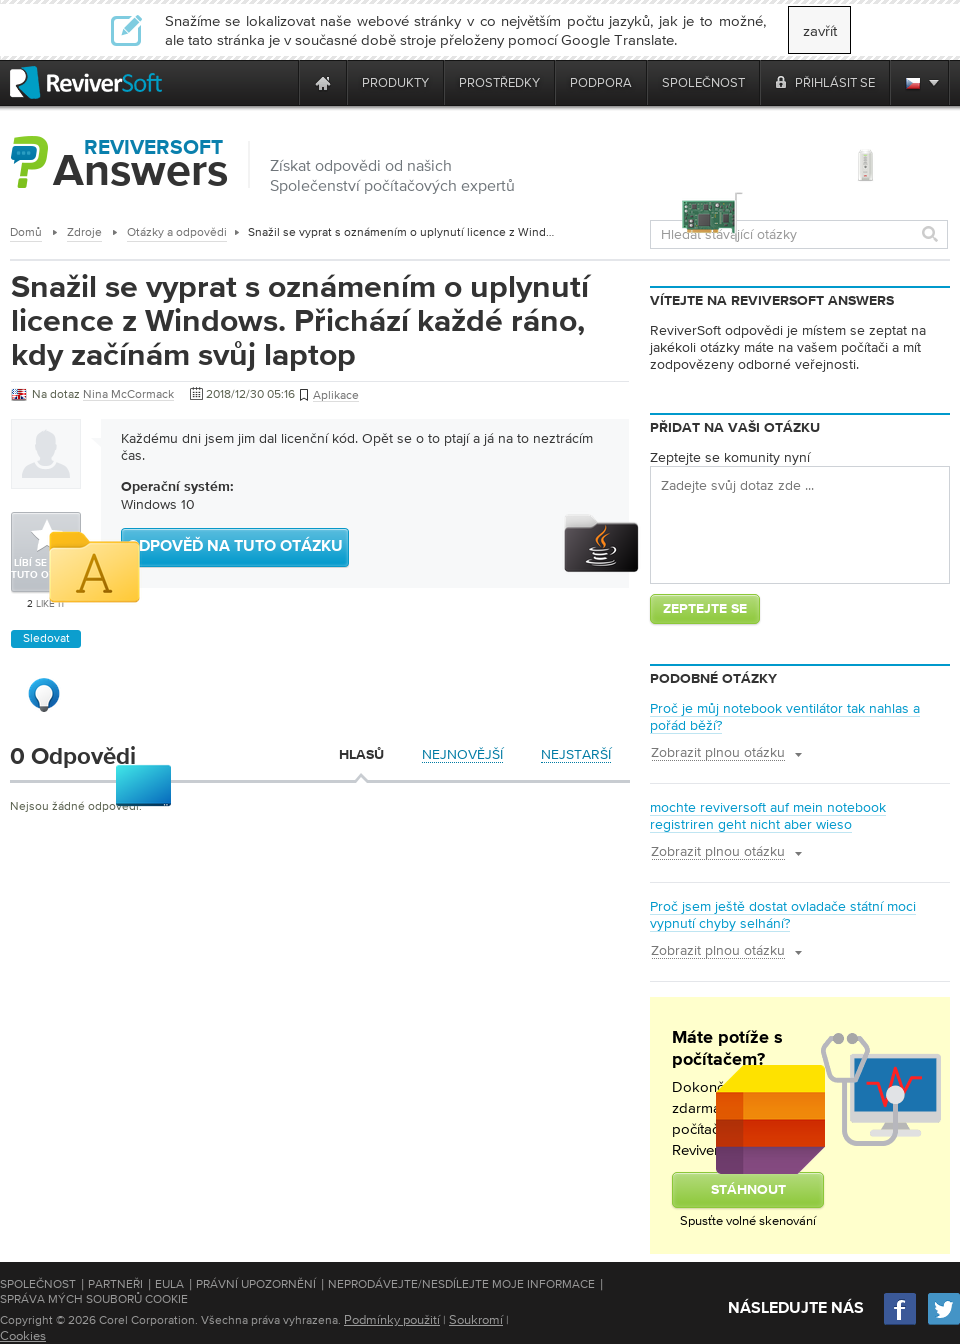 This screenshot has width=960, height=1344. I want to click on view desktop or return to home screen, so click(143, 785).